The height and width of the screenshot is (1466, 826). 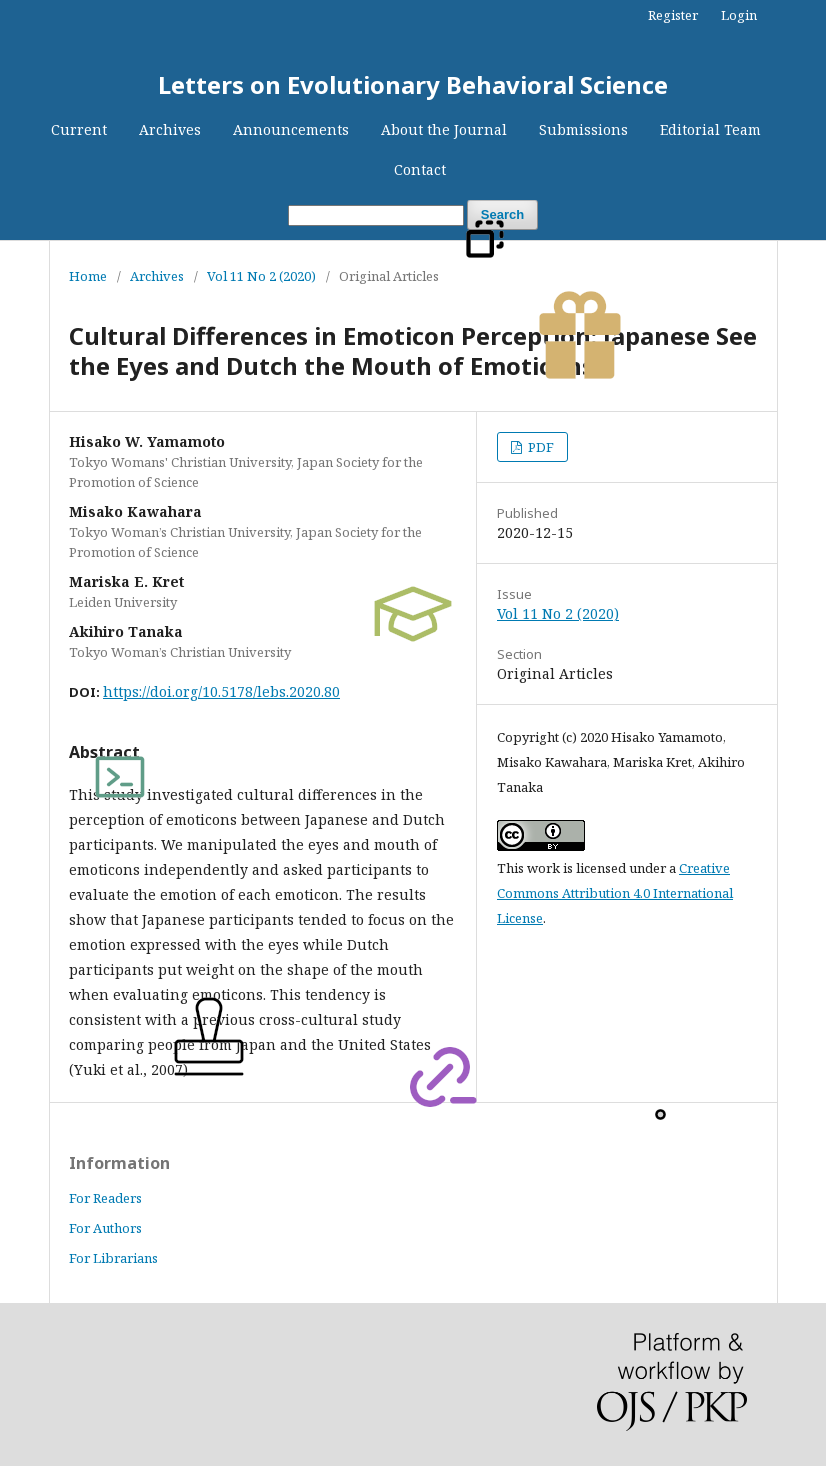 I want to click on access gifts or rewards, so click(x=580, y=335).